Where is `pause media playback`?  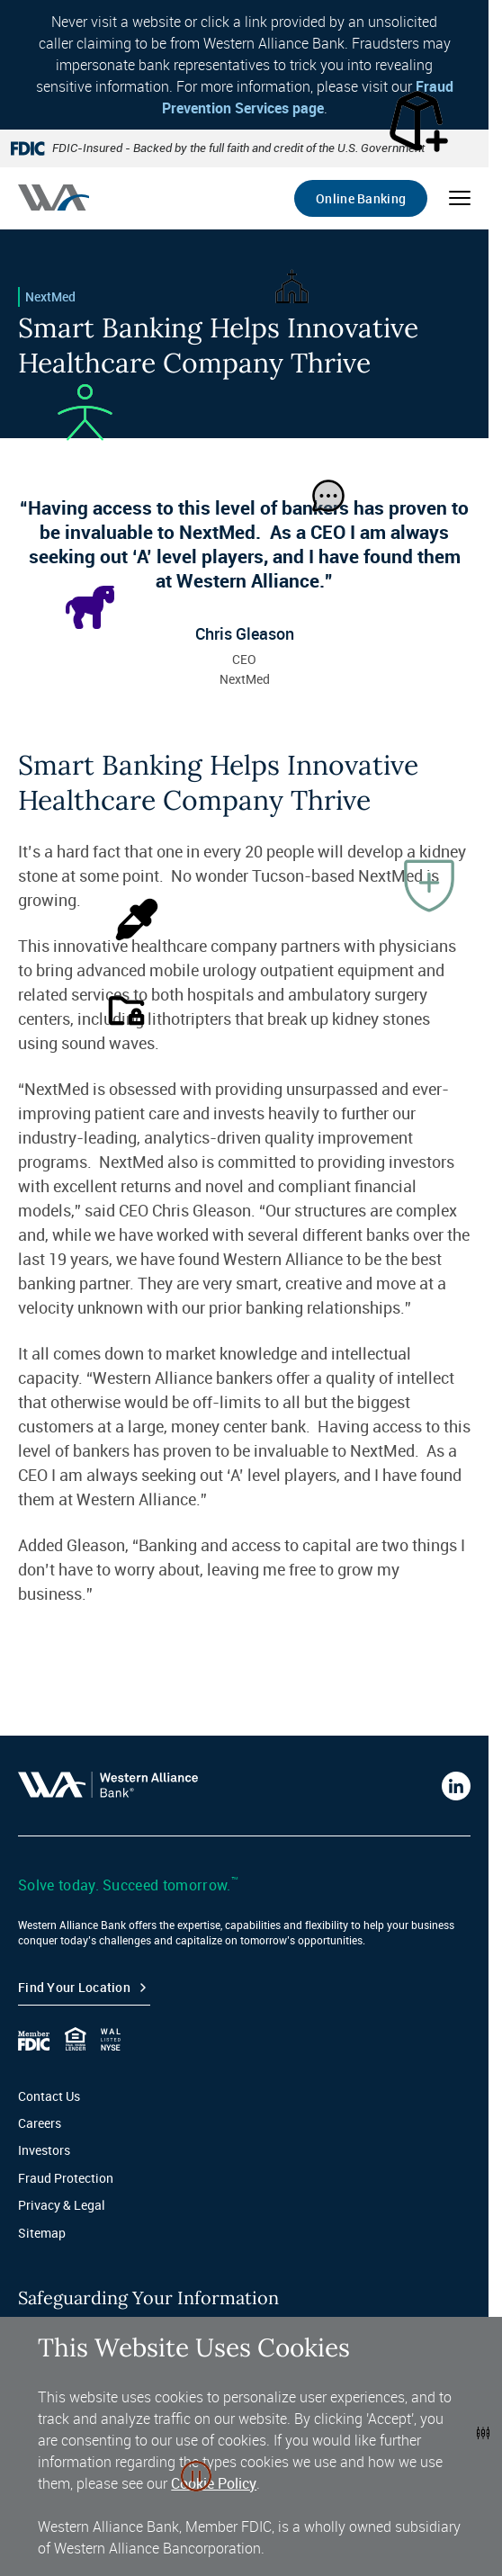 pause media playback is located at coordinates (196, 2476).